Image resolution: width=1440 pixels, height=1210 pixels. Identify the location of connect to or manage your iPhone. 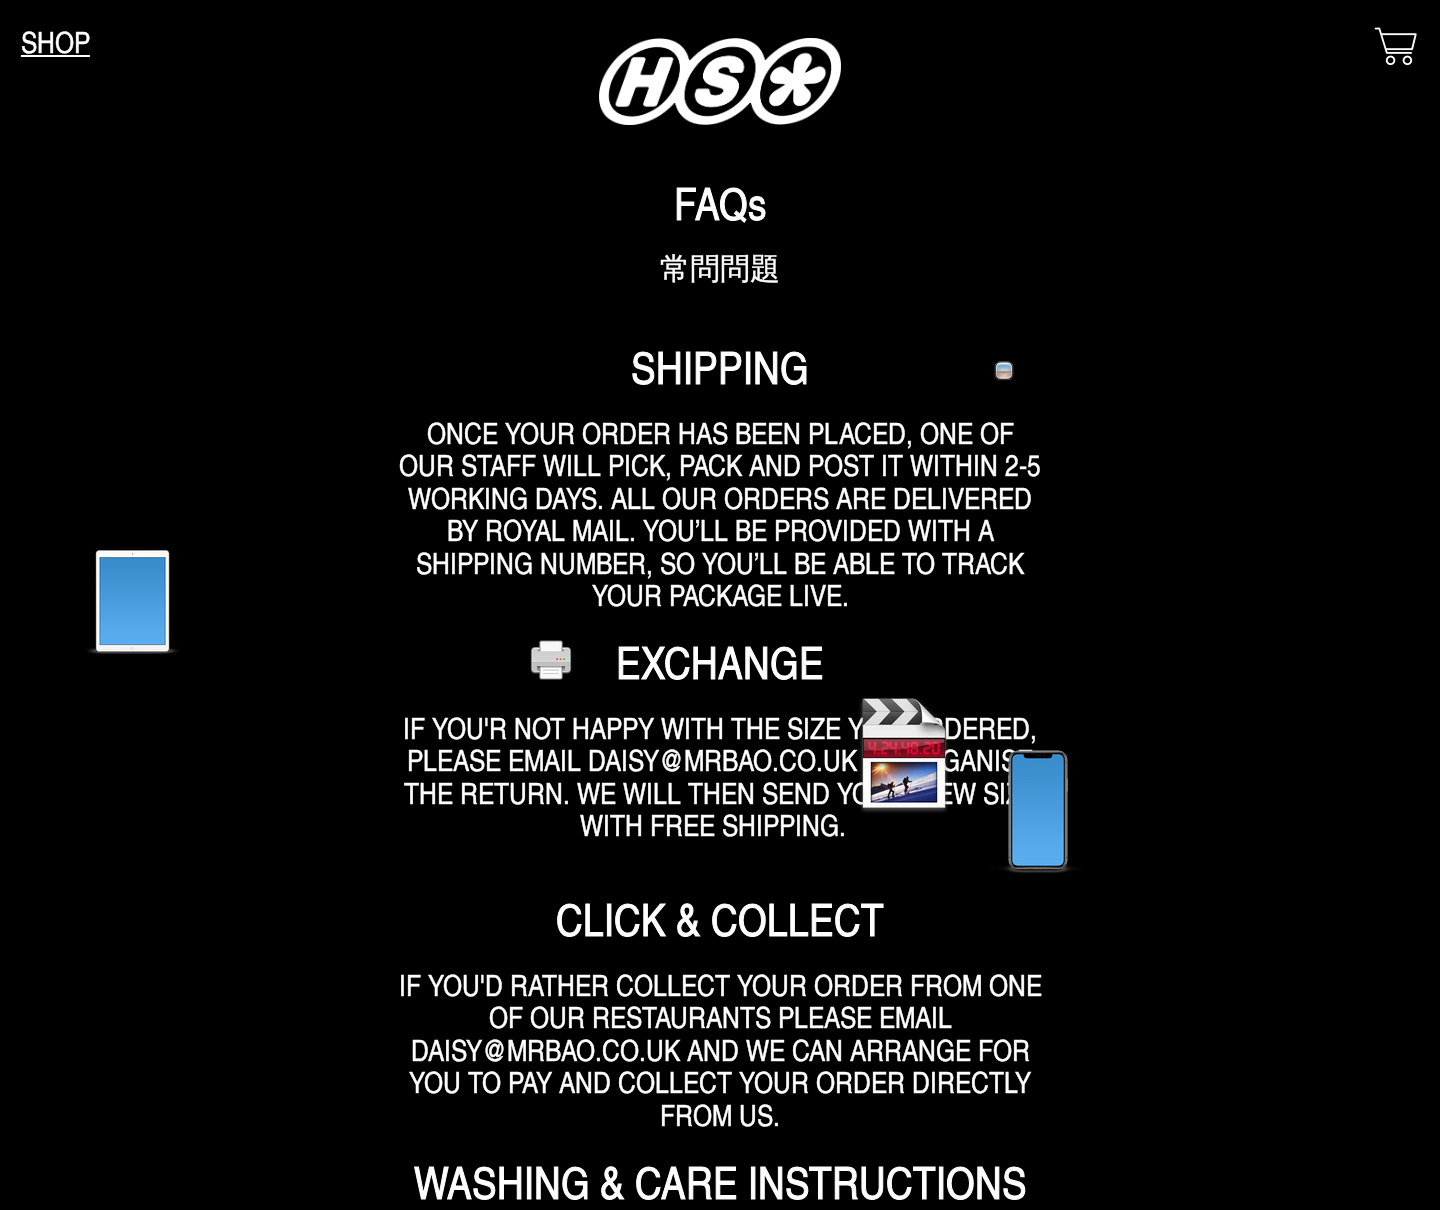
(1038, 812).